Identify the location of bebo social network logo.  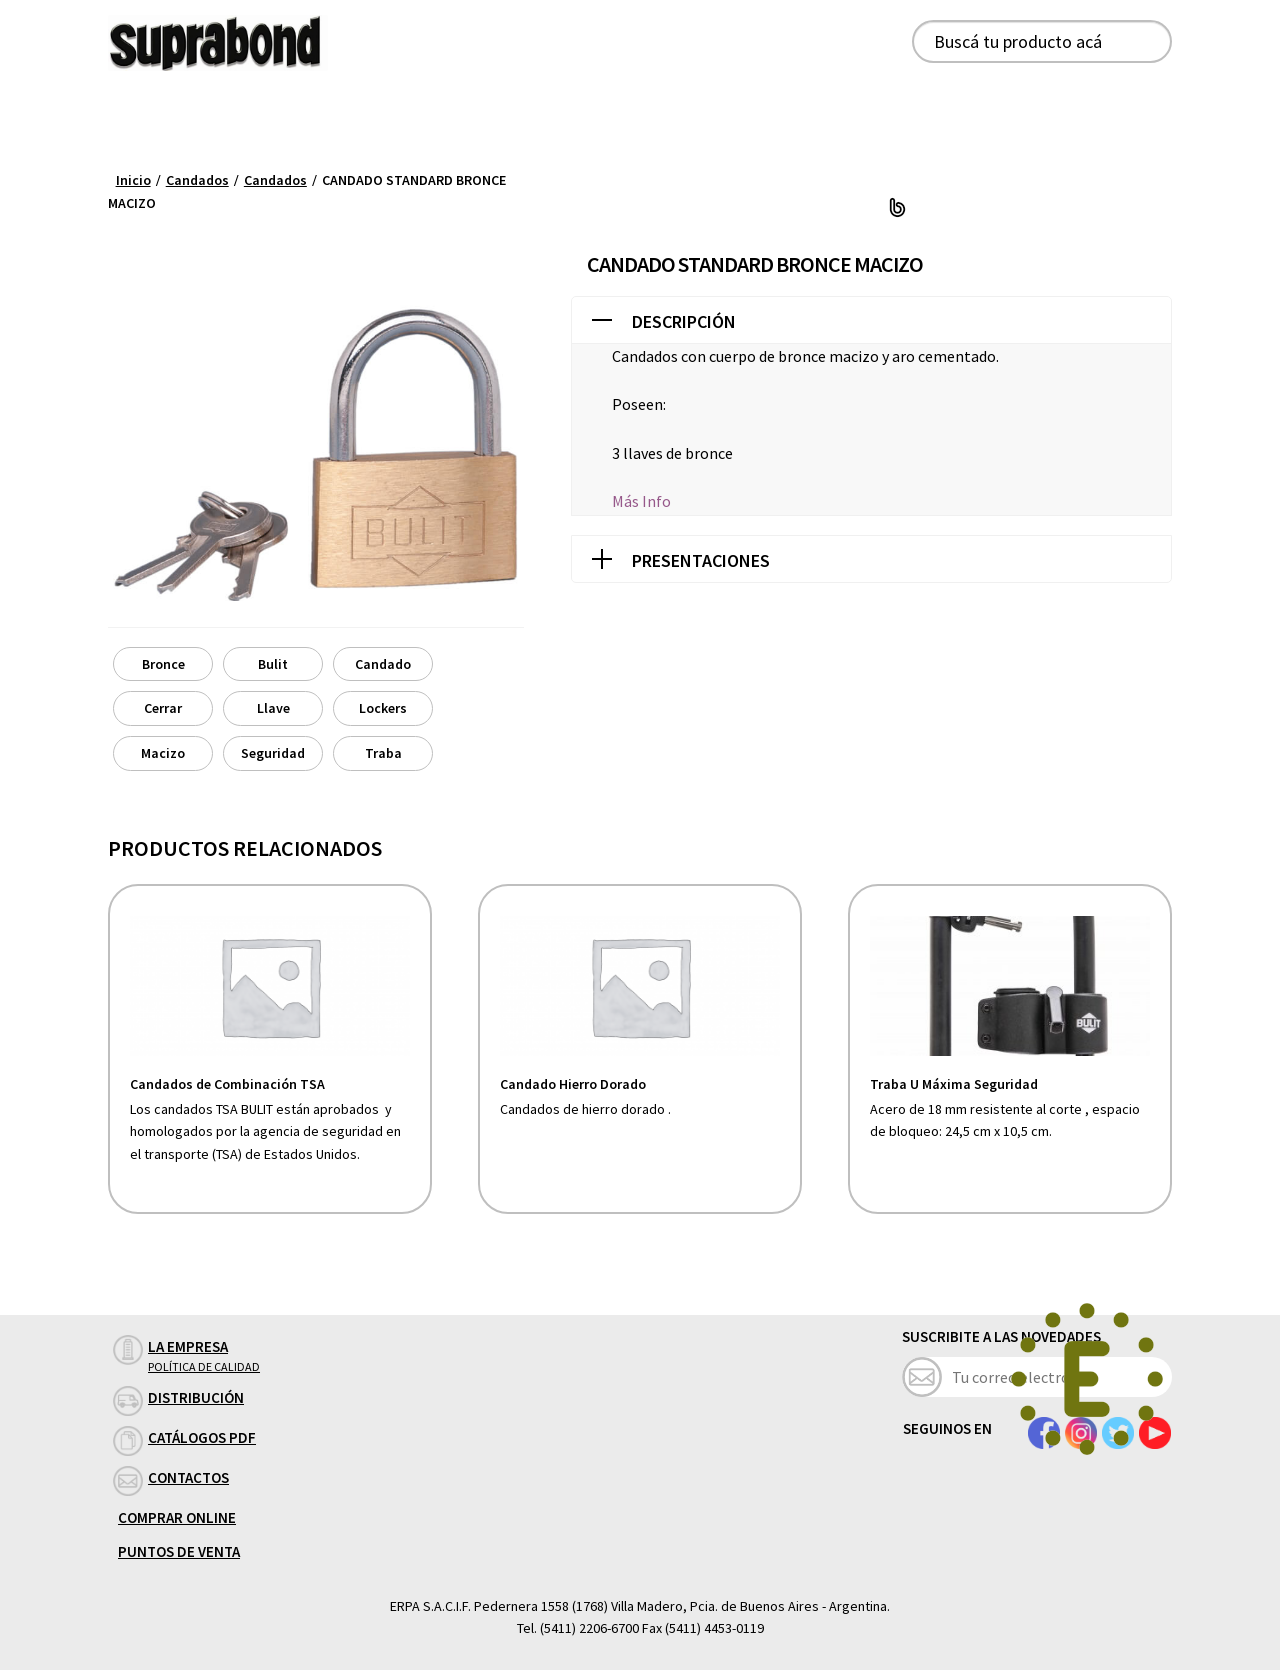
(897, 207).